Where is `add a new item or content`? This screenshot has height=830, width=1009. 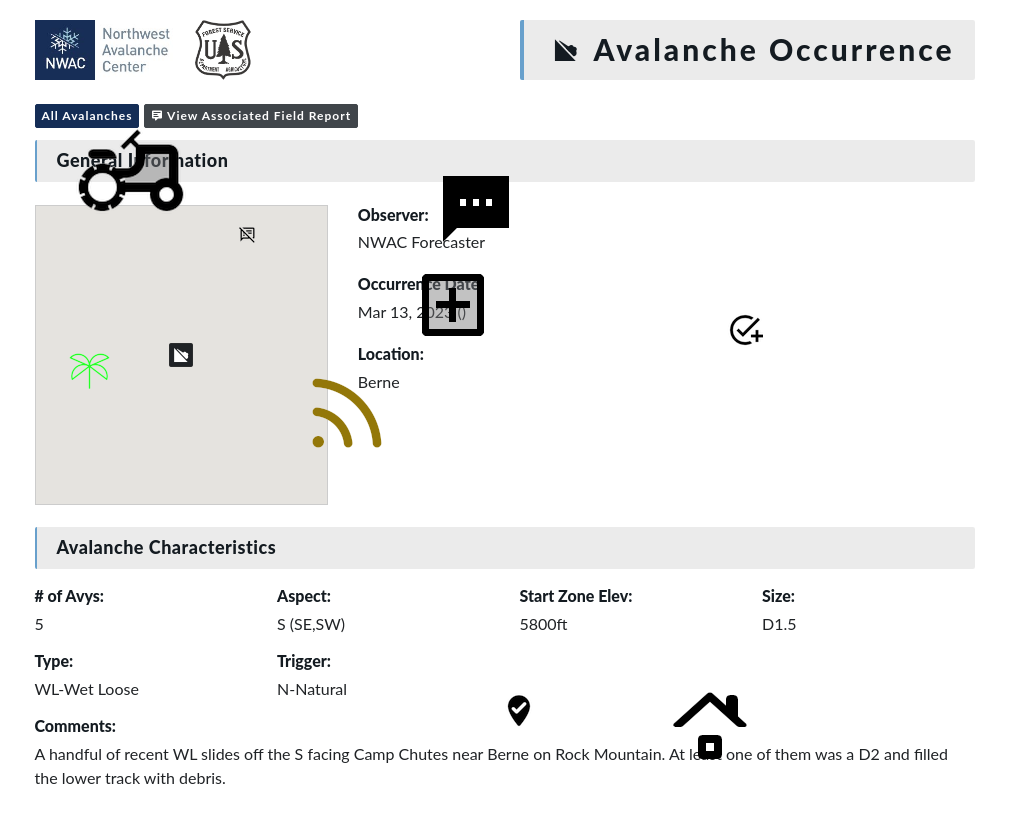
add a new item or content is located at coordinates (453, 305).